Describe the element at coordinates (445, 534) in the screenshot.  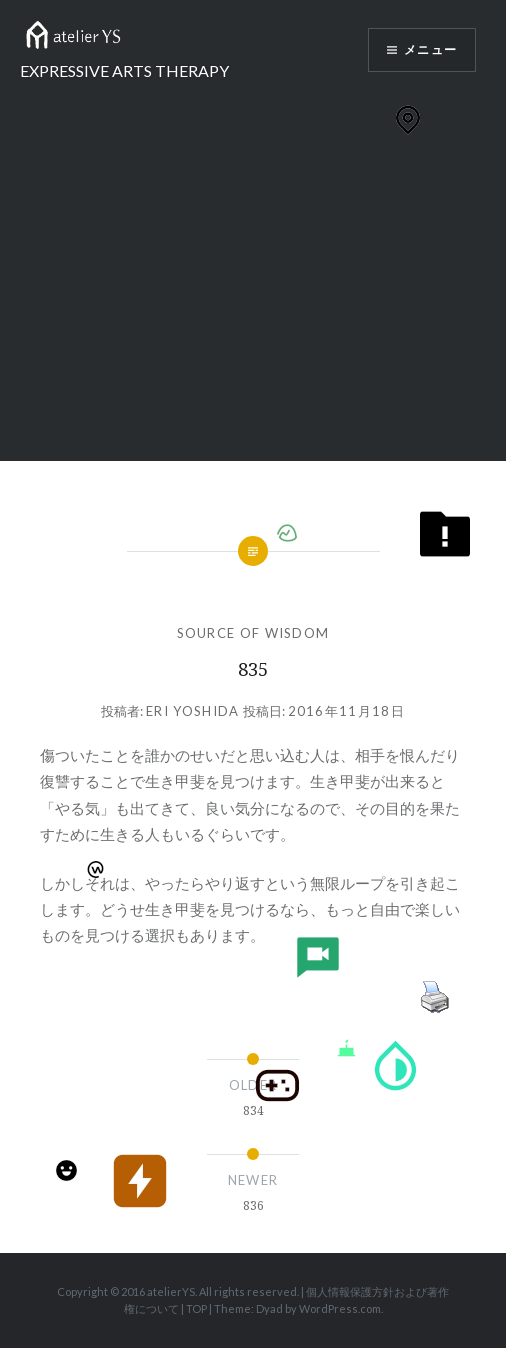
I see `folder contains items that need attention` at that location.